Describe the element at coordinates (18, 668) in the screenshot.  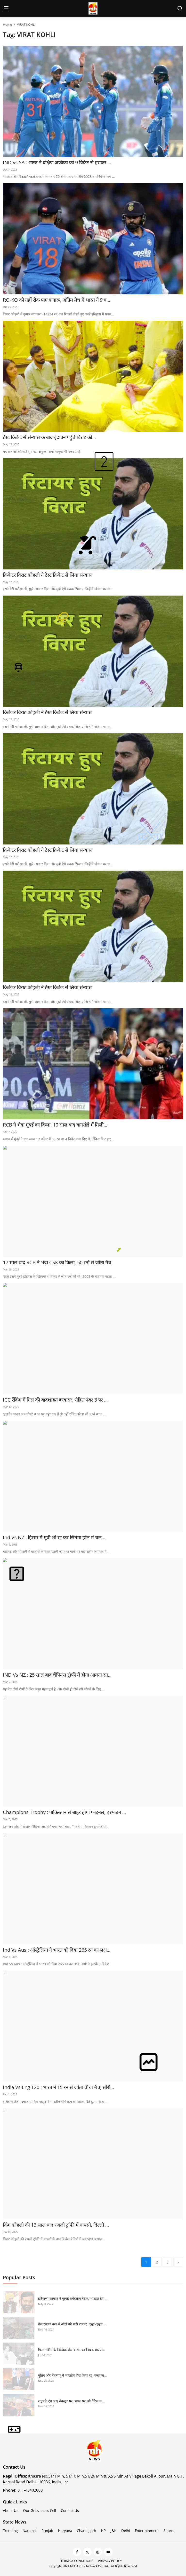
I see `find nearby electric vehicle charging stations` at that location.